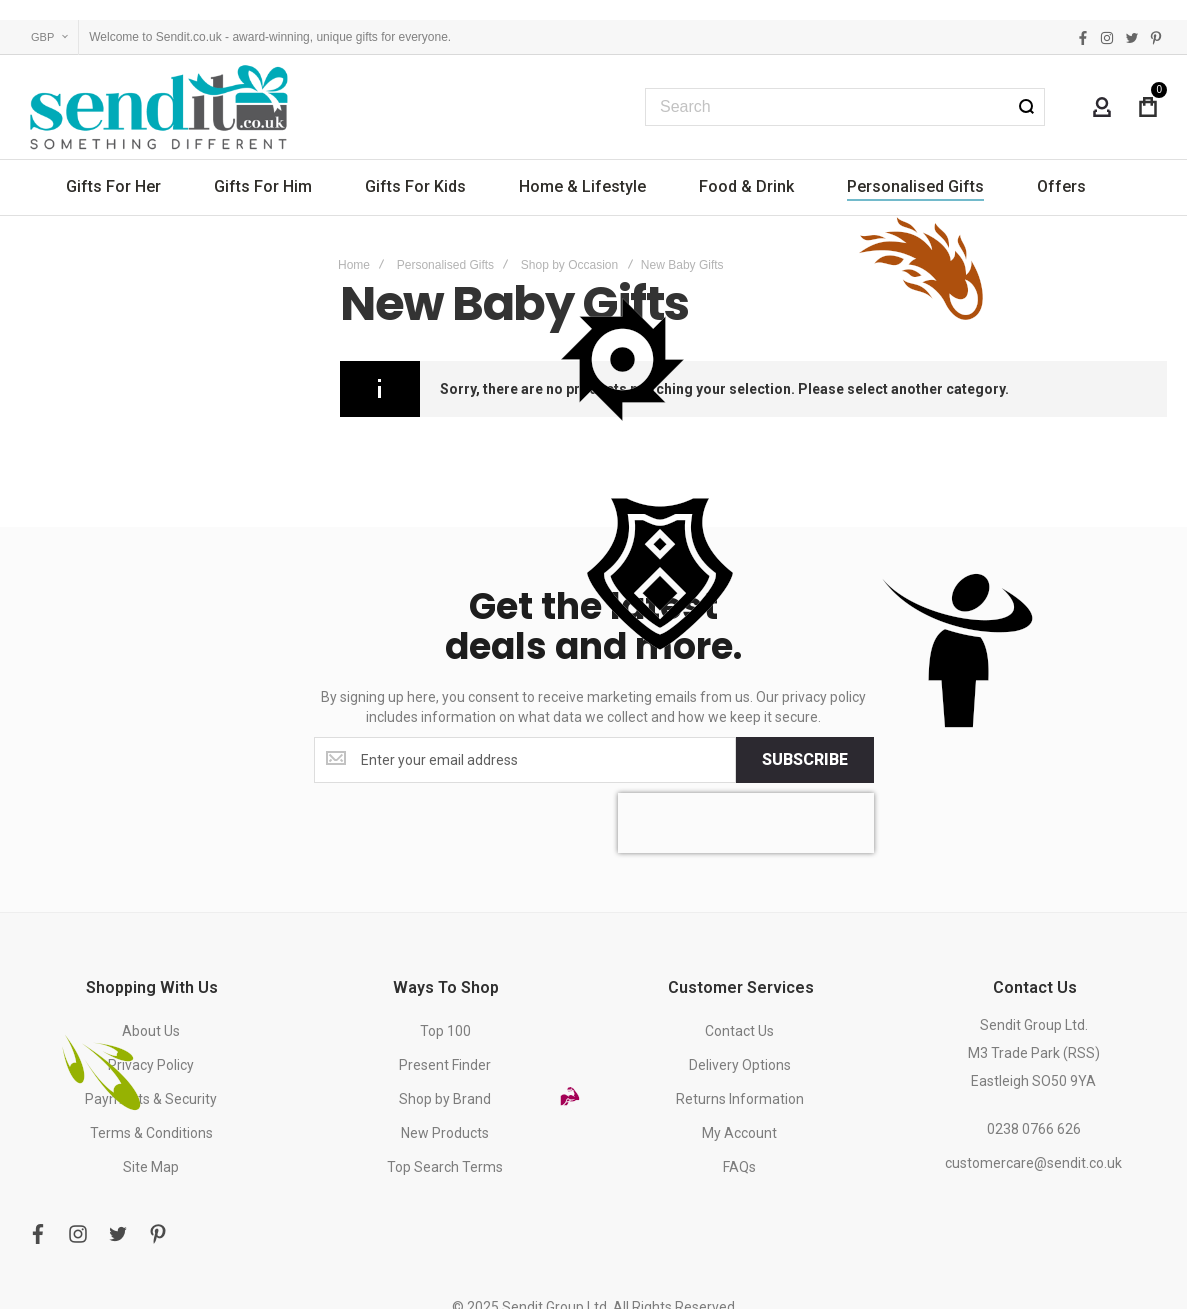 This screenshot has height=1309, width=1187. I want to click on activate quick attack or strike ability, so click(101, 1072).